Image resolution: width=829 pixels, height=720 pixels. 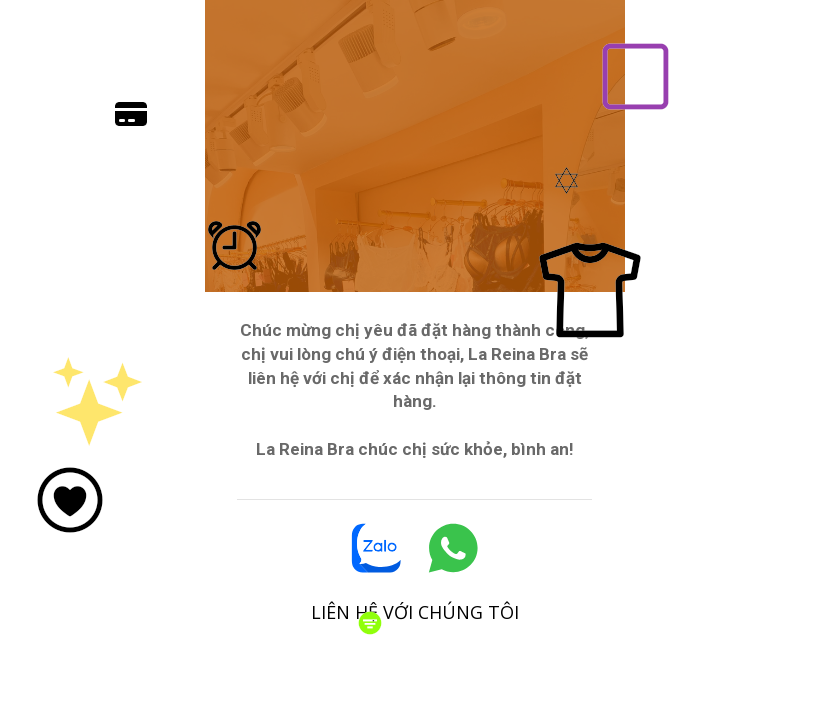 What do you see at coordinates (97, 401) in the screenshot?
I see `indicates AI-generated or enhanced content` at bounding box center [97, 401].